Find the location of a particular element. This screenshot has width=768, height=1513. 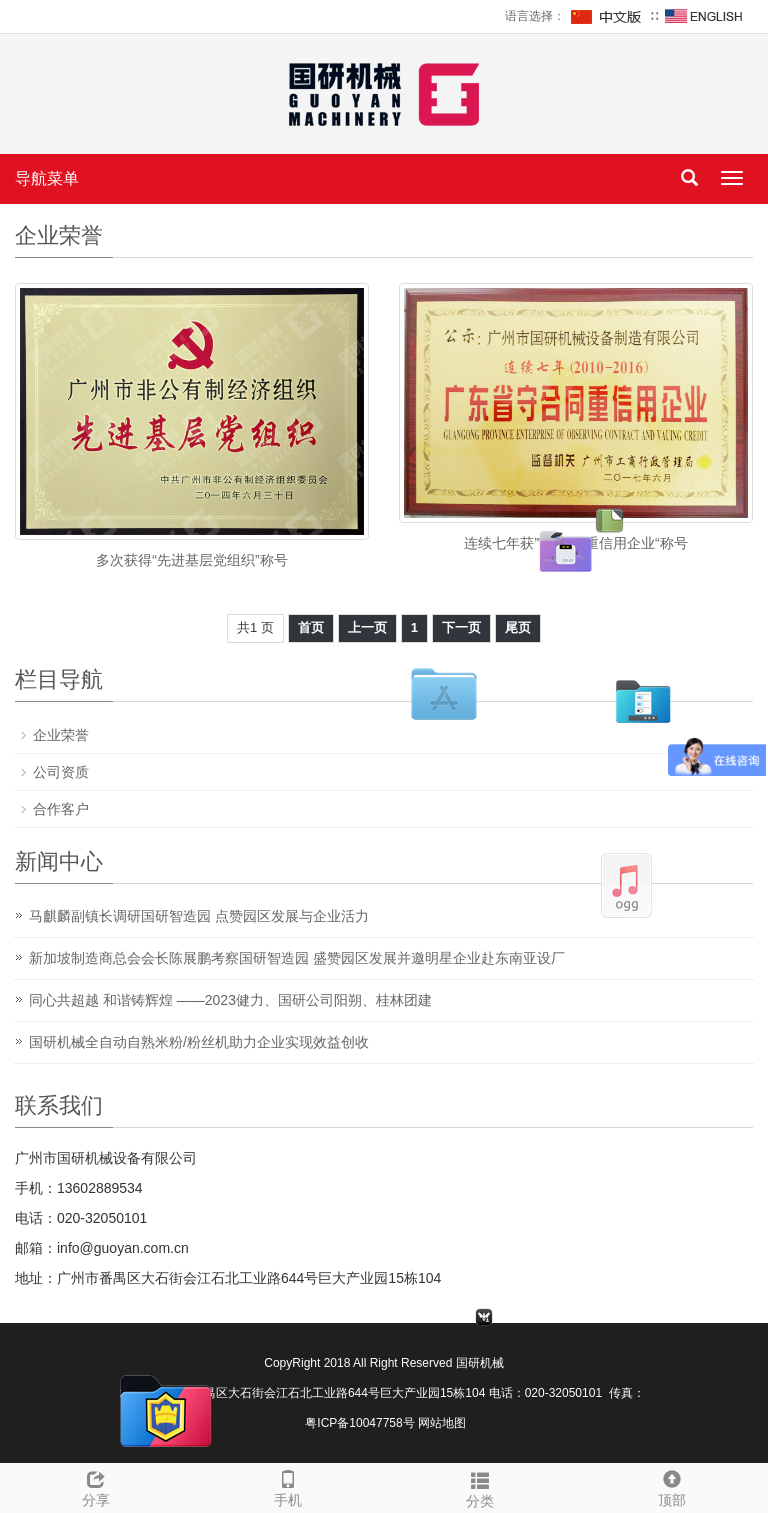

open motrix download manager folder is located at coordinates (565, 553).